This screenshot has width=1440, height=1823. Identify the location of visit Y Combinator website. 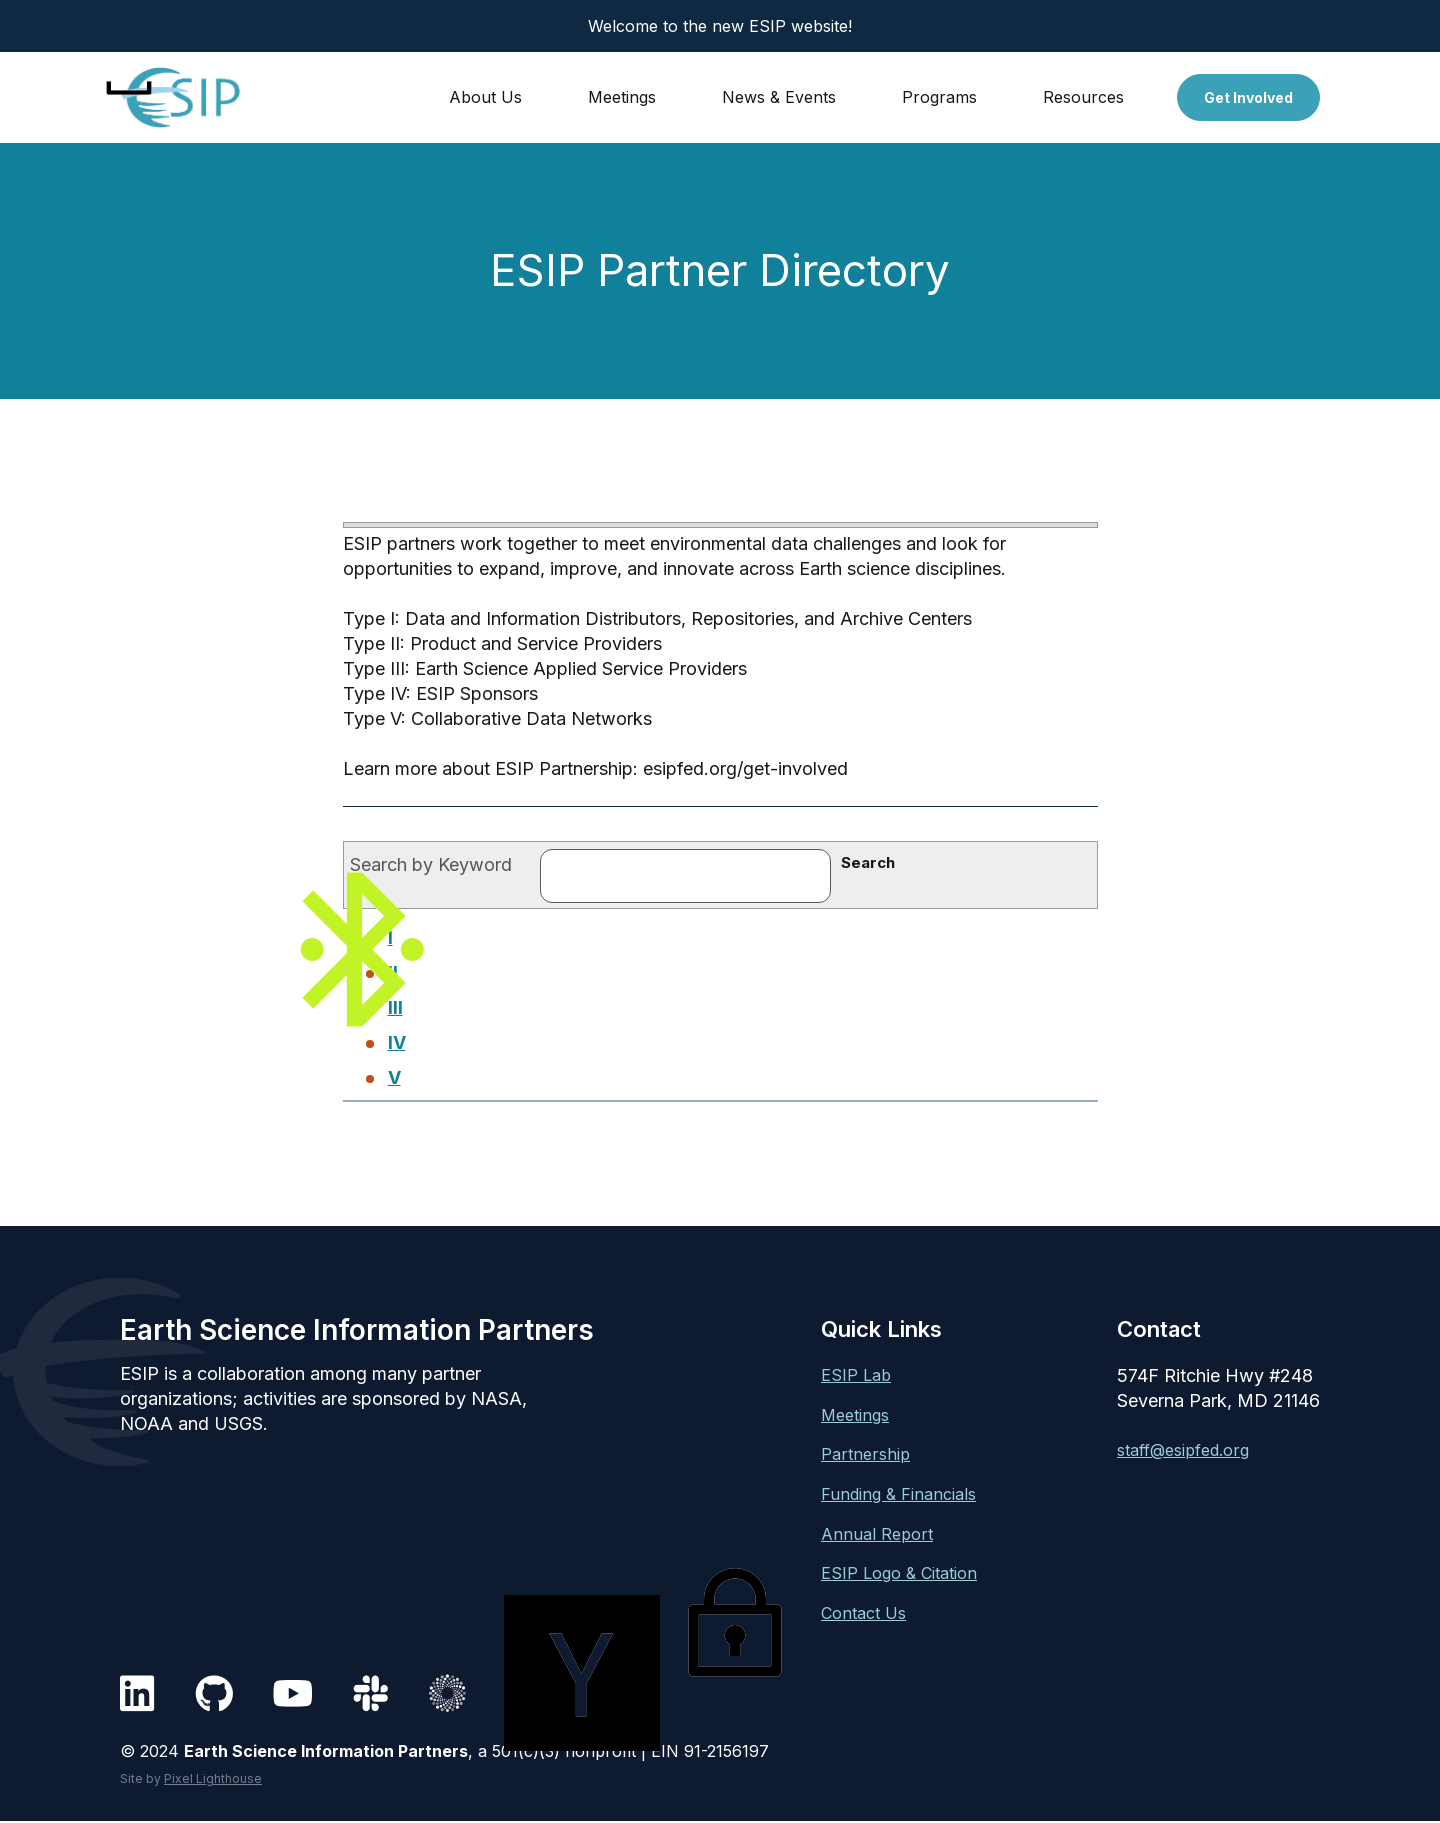
(582, 1673).